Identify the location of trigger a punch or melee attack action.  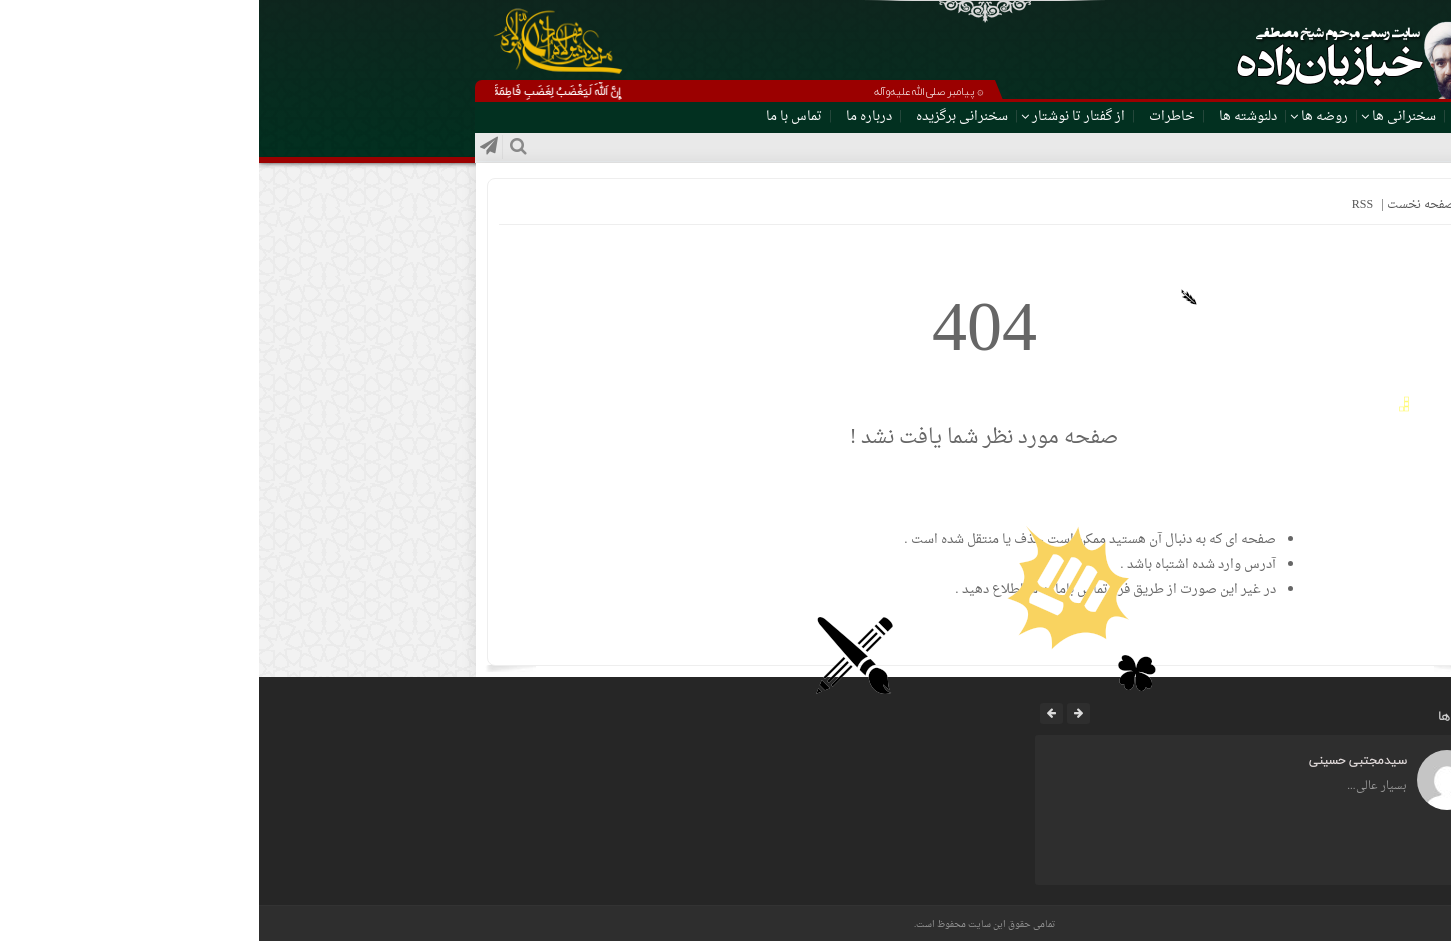
(1069, 586).